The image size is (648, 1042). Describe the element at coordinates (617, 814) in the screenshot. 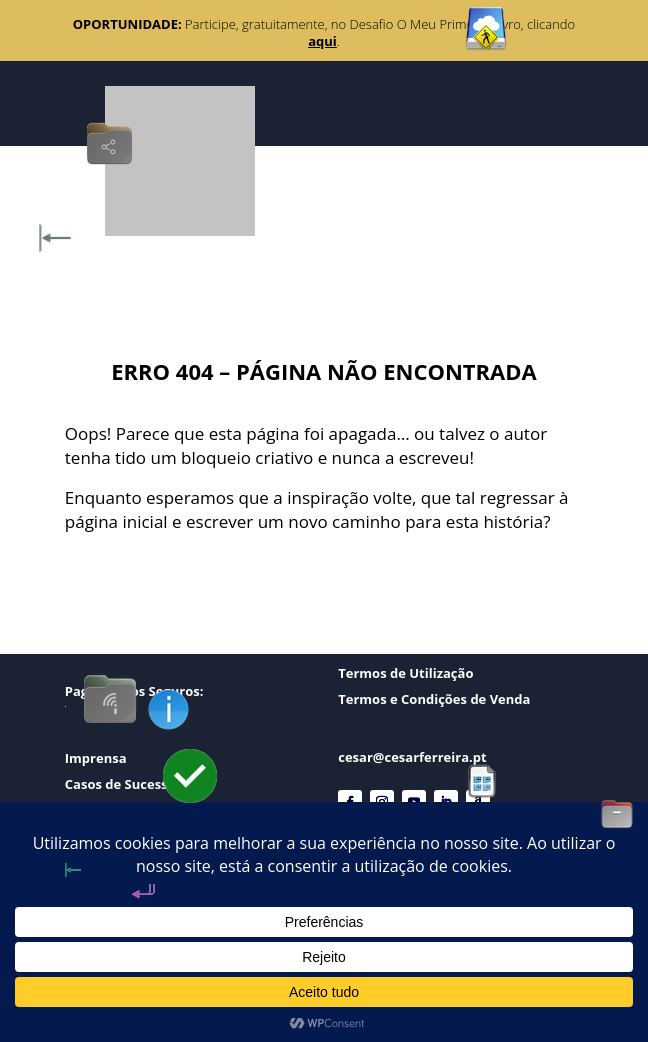

I see `open the file manager application` at that location.